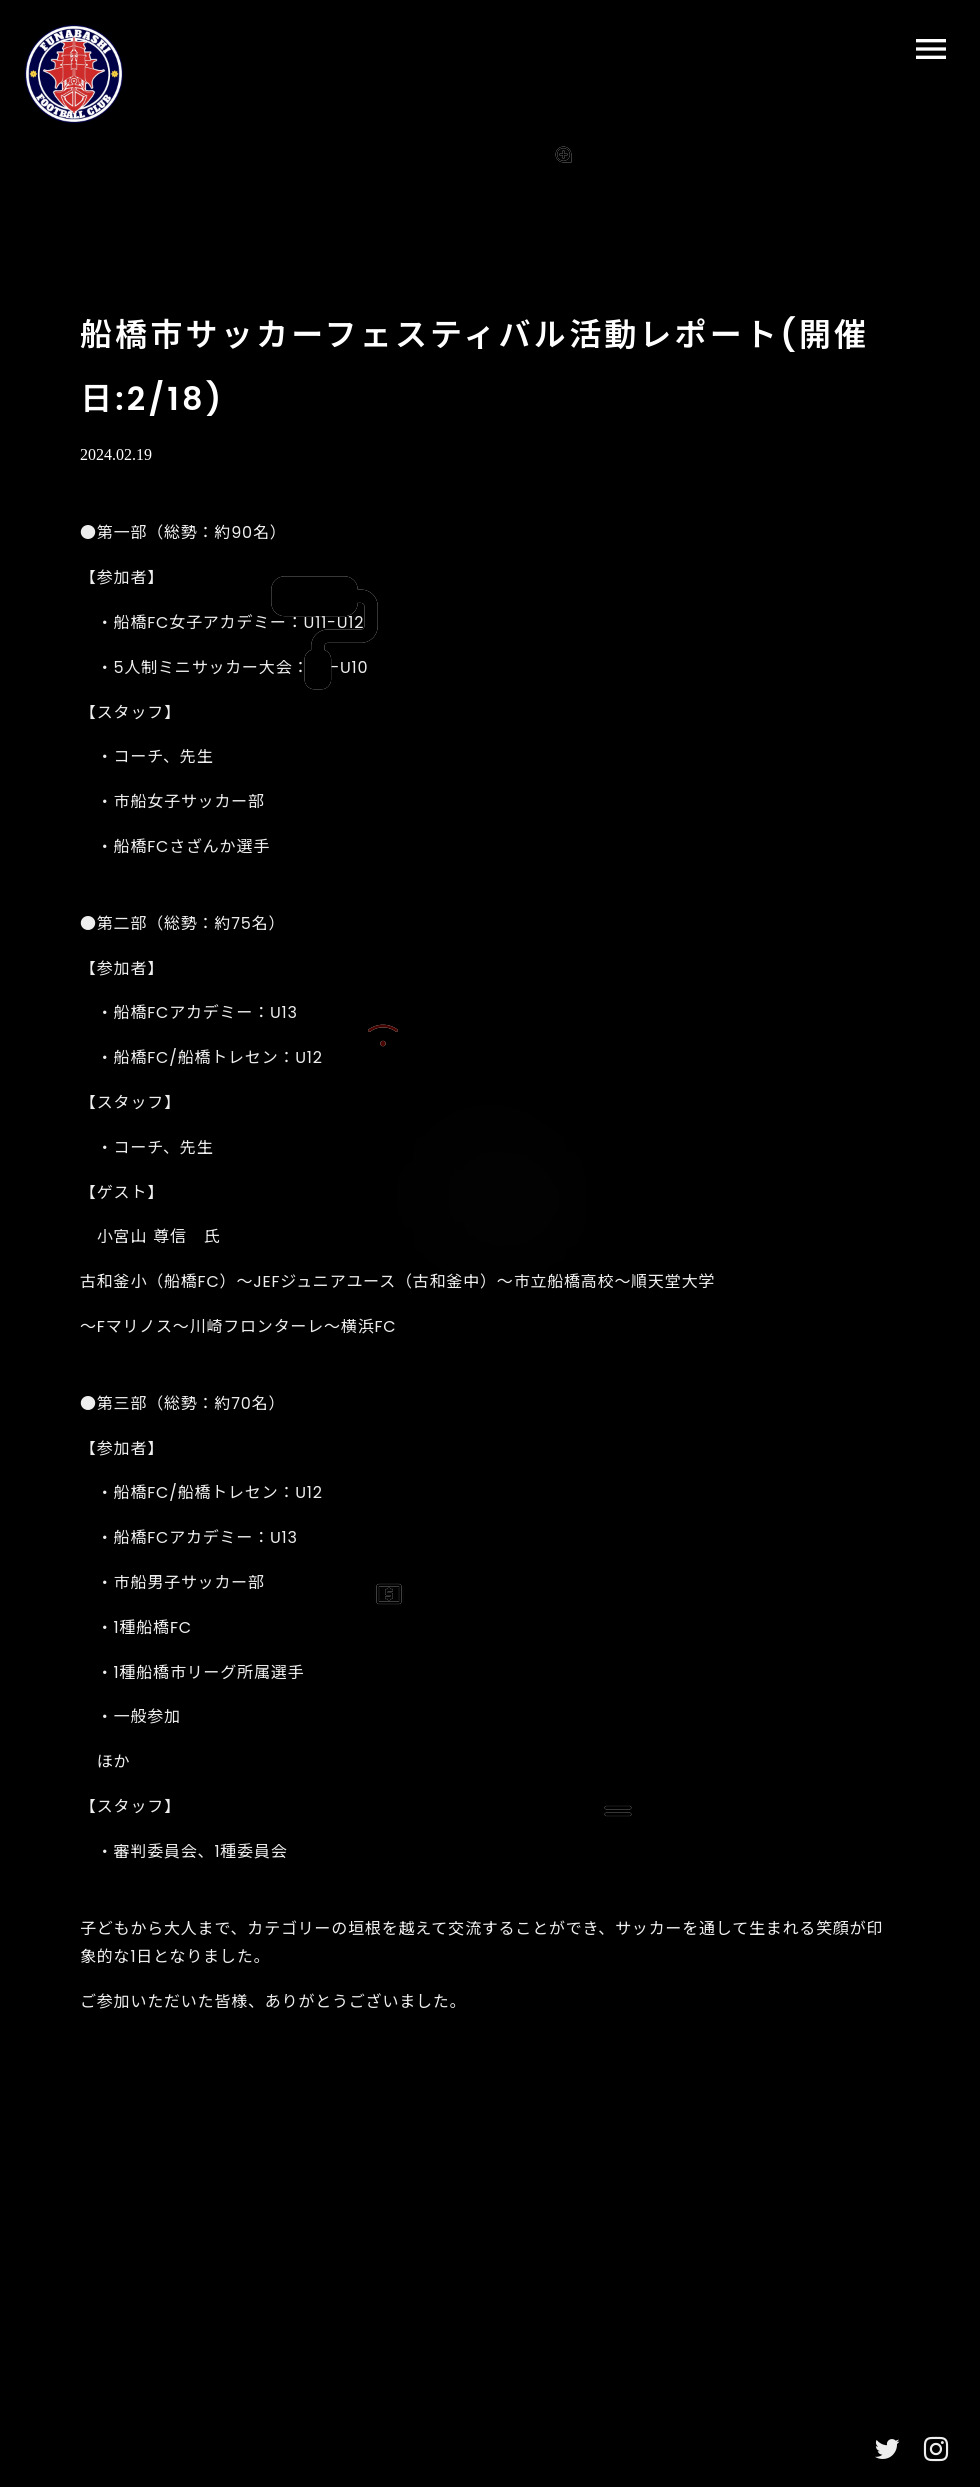 The image size is (980, 2487). Describe the element at coordinates (618, 1811) in the screenshot. I see `drag to reorder items in a list` at that location.